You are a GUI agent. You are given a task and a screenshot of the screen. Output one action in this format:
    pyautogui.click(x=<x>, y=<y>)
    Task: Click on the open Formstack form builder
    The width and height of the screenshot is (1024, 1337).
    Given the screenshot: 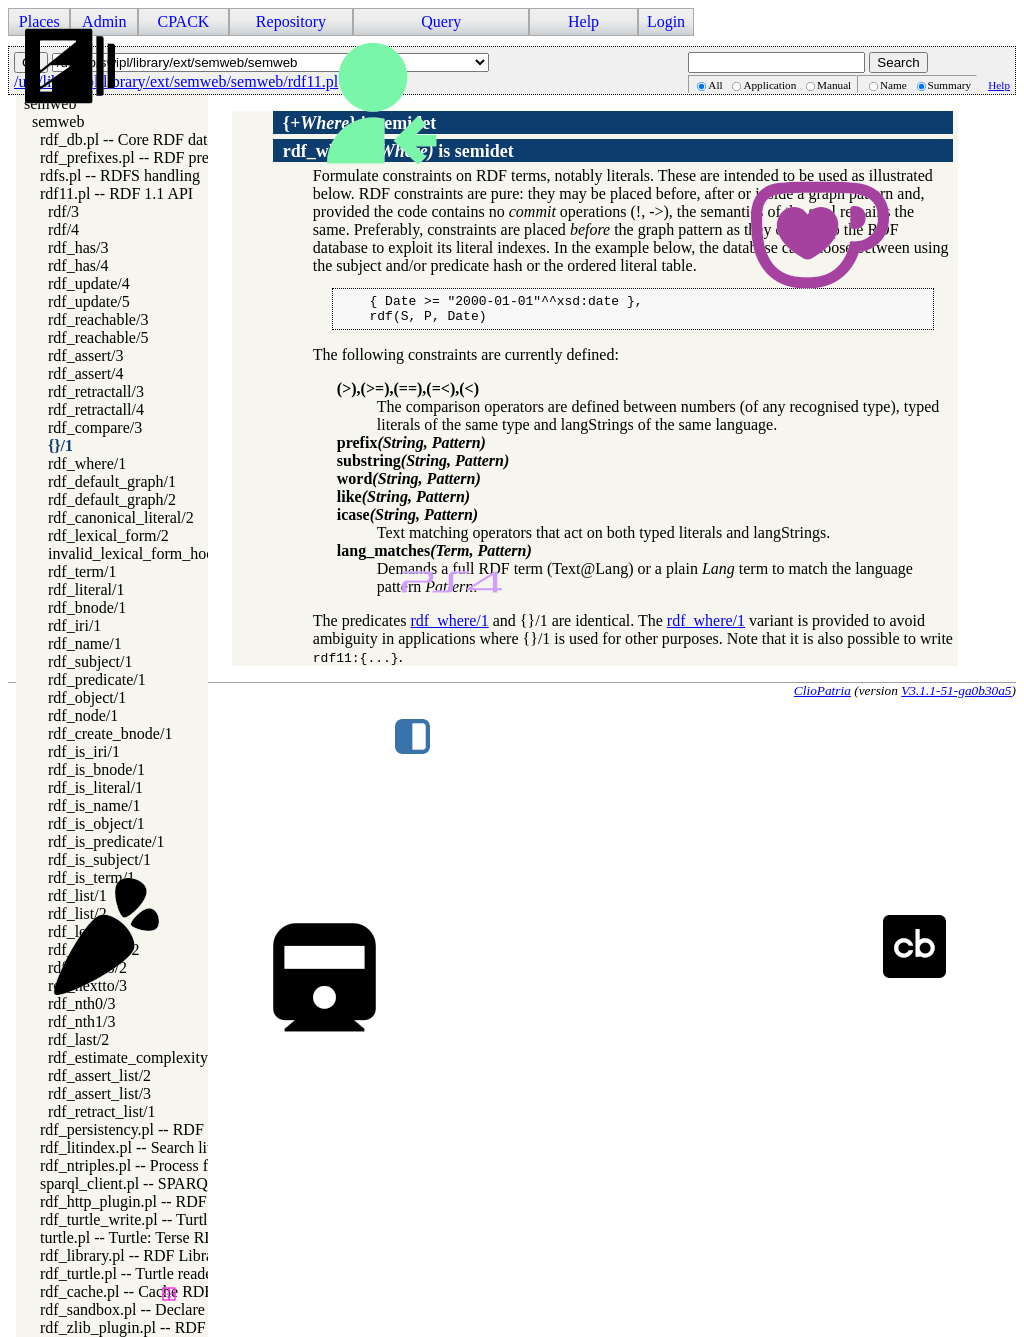 What is the action you would take?
    pyautogui.click(x=70, y=66)
    